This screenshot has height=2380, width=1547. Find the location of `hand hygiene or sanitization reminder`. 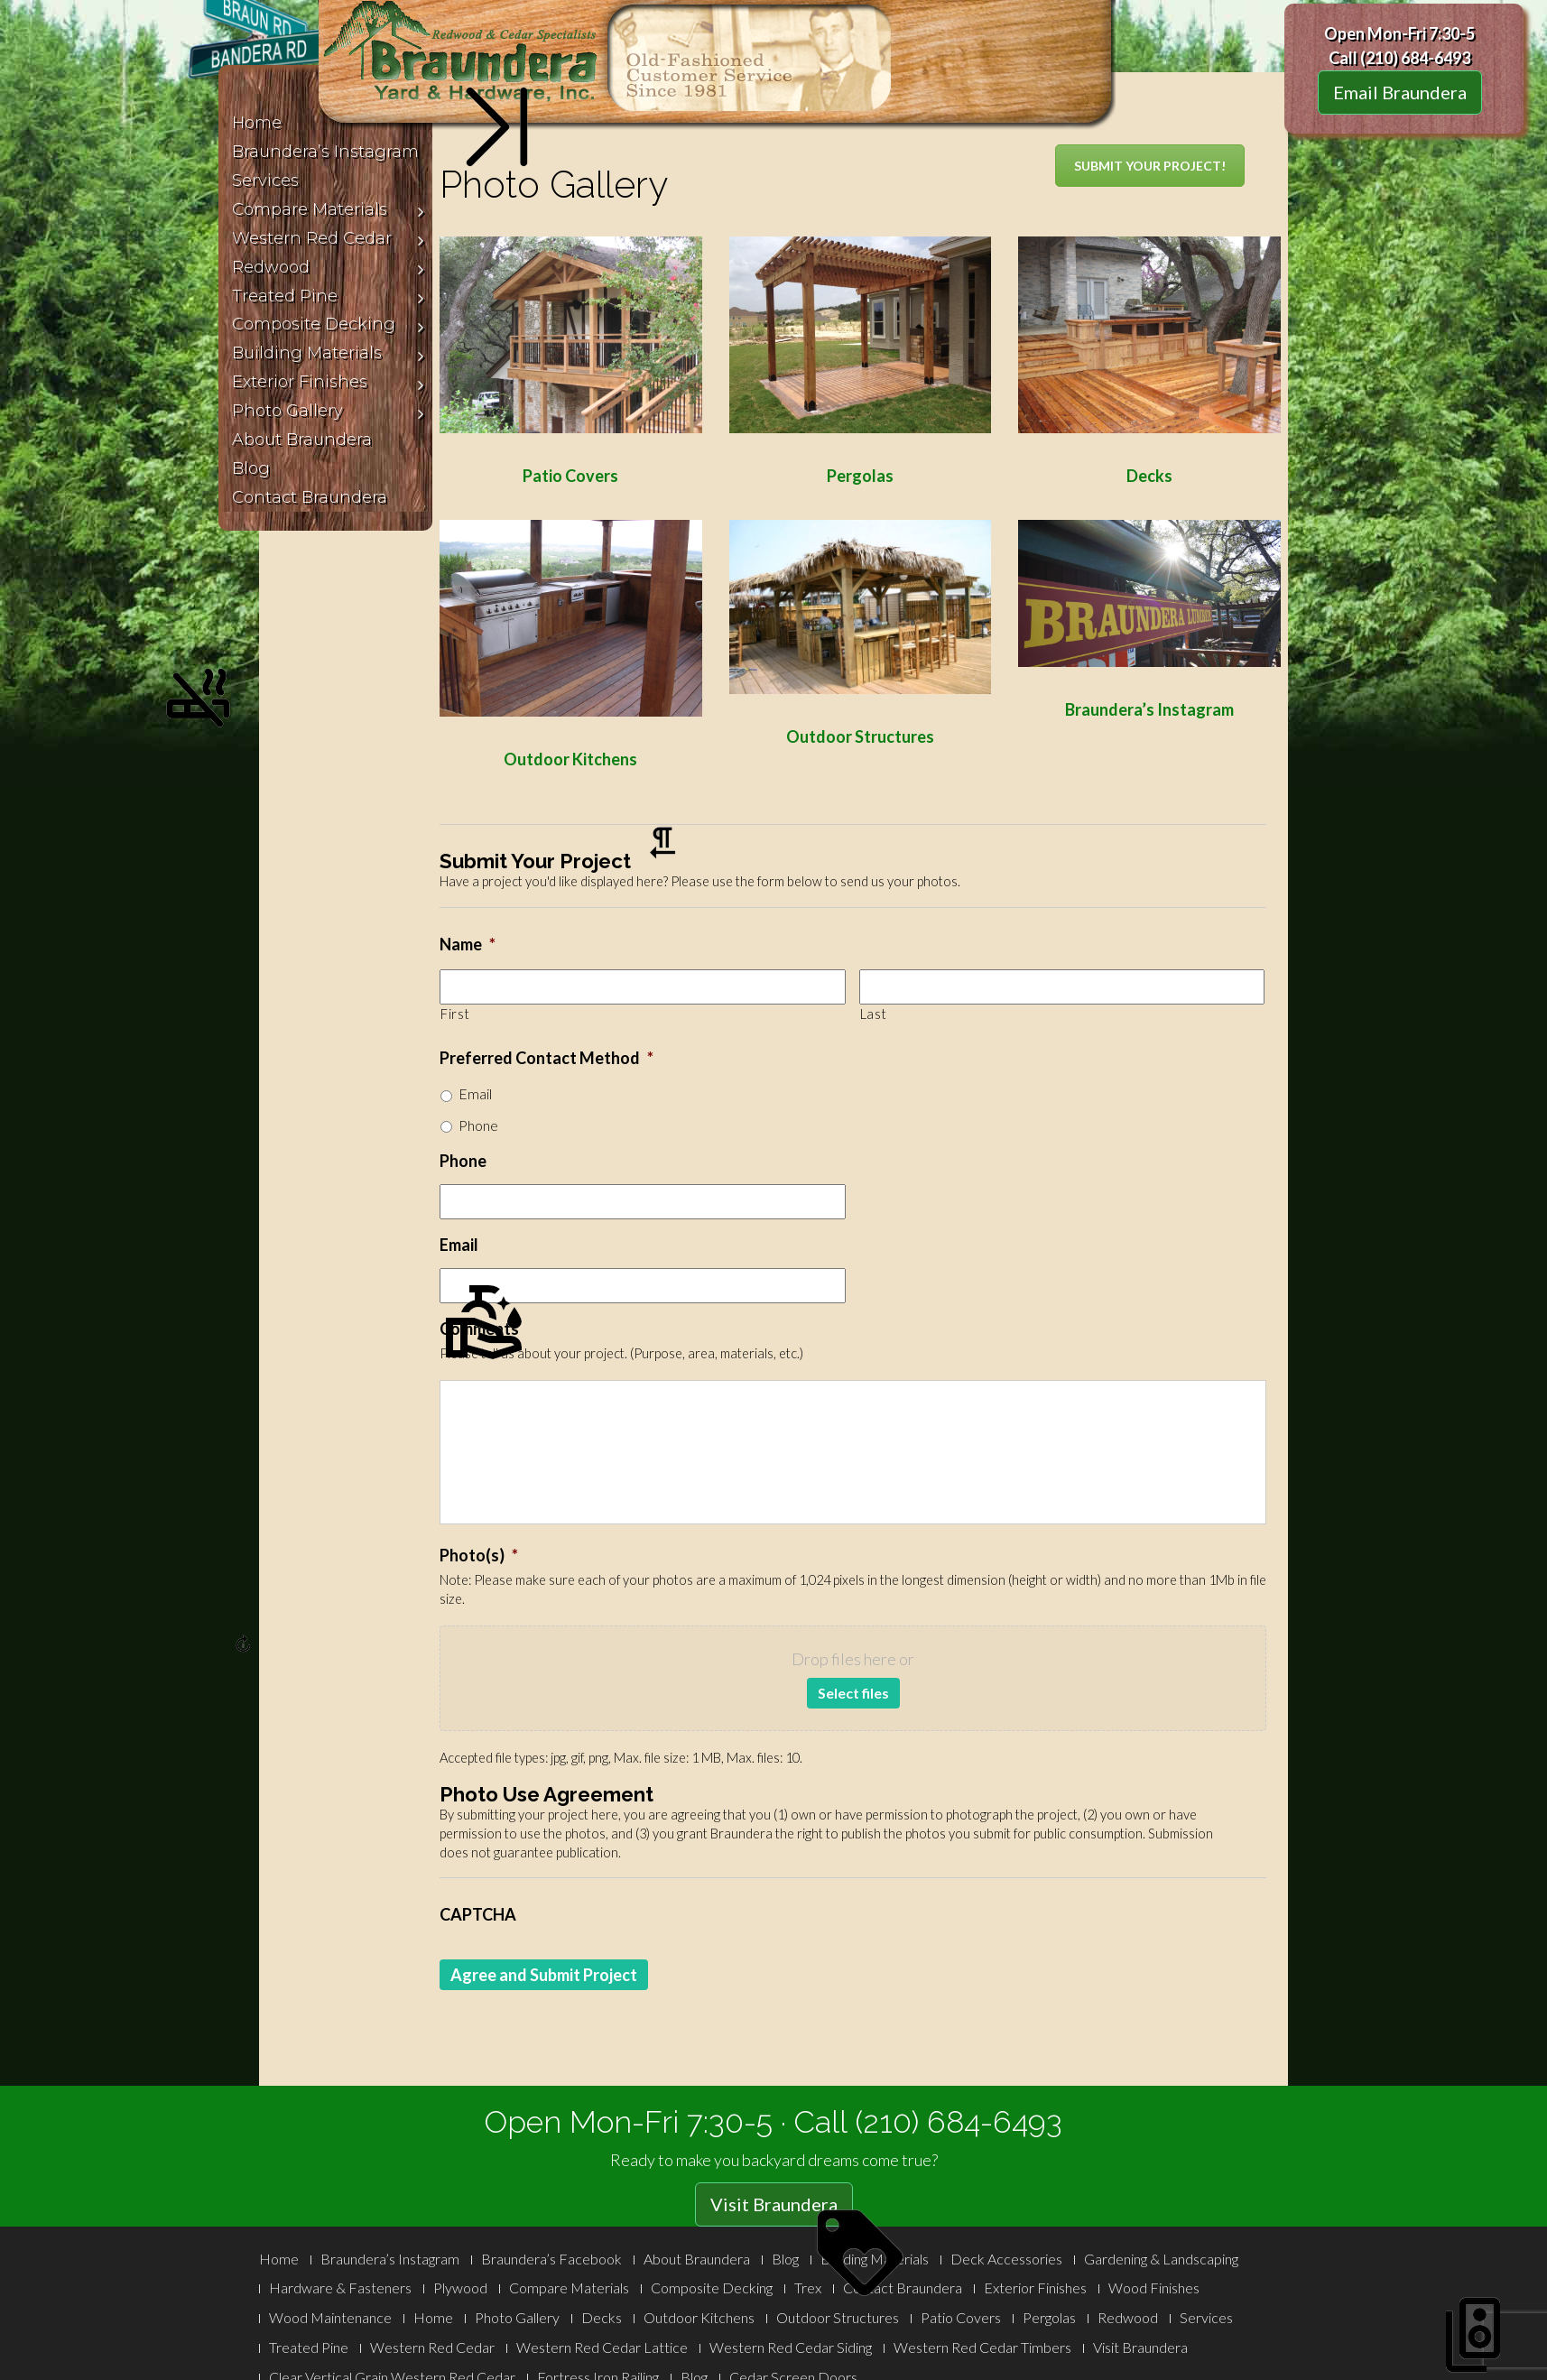

hand hygiene or sanitization reminder is located at coordinates (486, 1321).